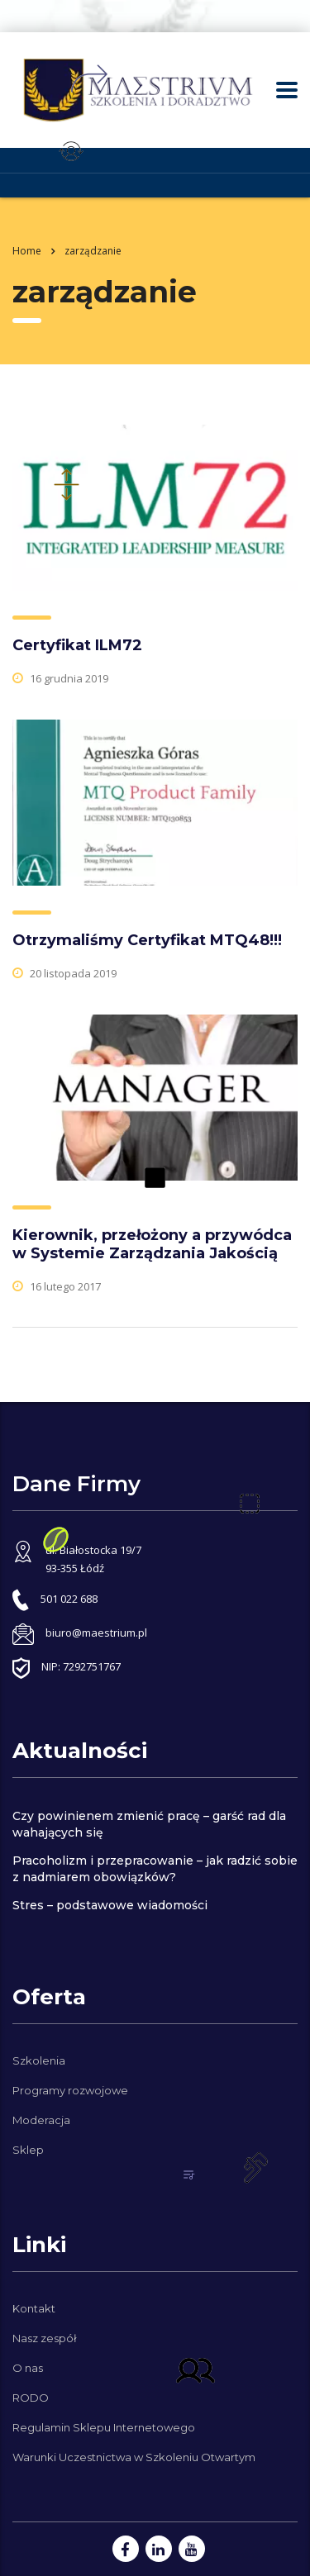 The image size is (310, 2576). What do you see at coordinates (188, 2174) in the screenshot?
I see `view your music playlist` at bounding box center [188, 2174].